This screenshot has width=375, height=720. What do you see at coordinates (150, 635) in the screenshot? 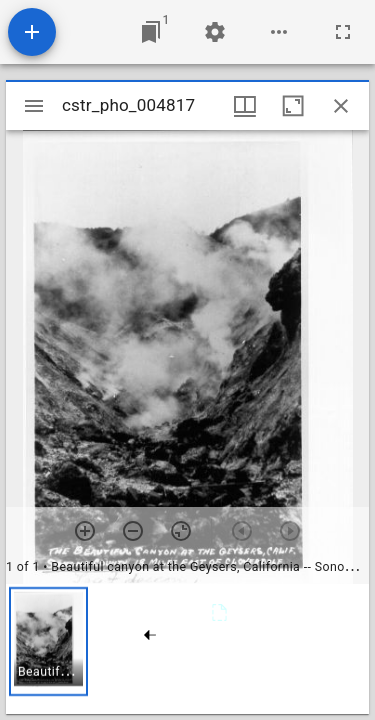
I see `go back to the previous screen` at bounding box center [150, 635].